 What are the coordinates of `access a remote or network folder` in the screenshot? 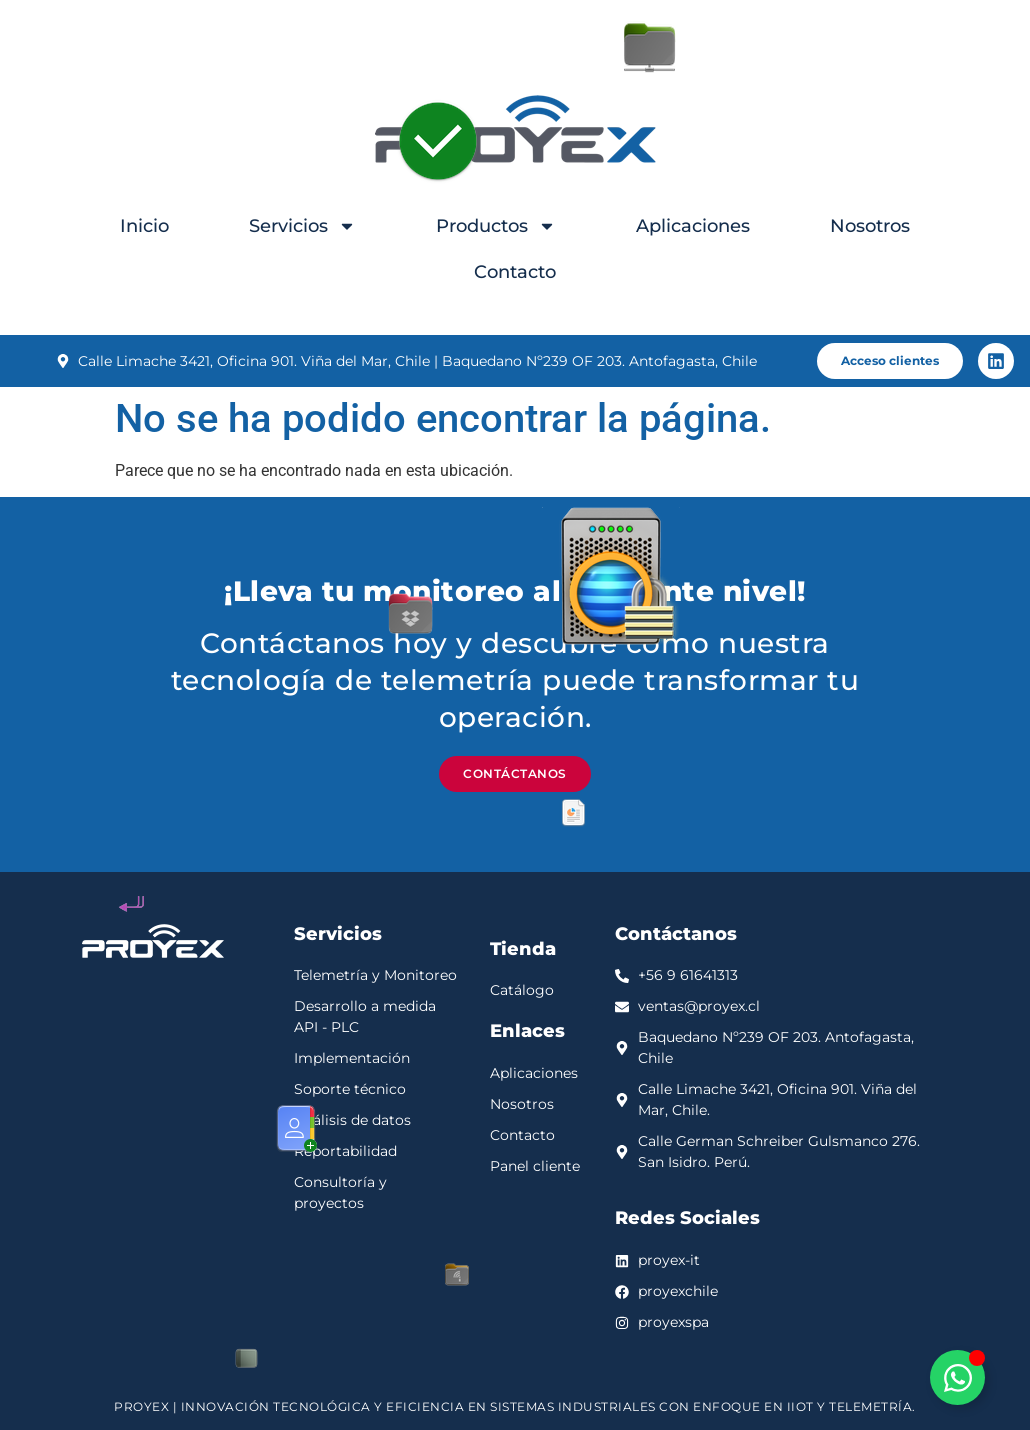 It's located at (649, 46).